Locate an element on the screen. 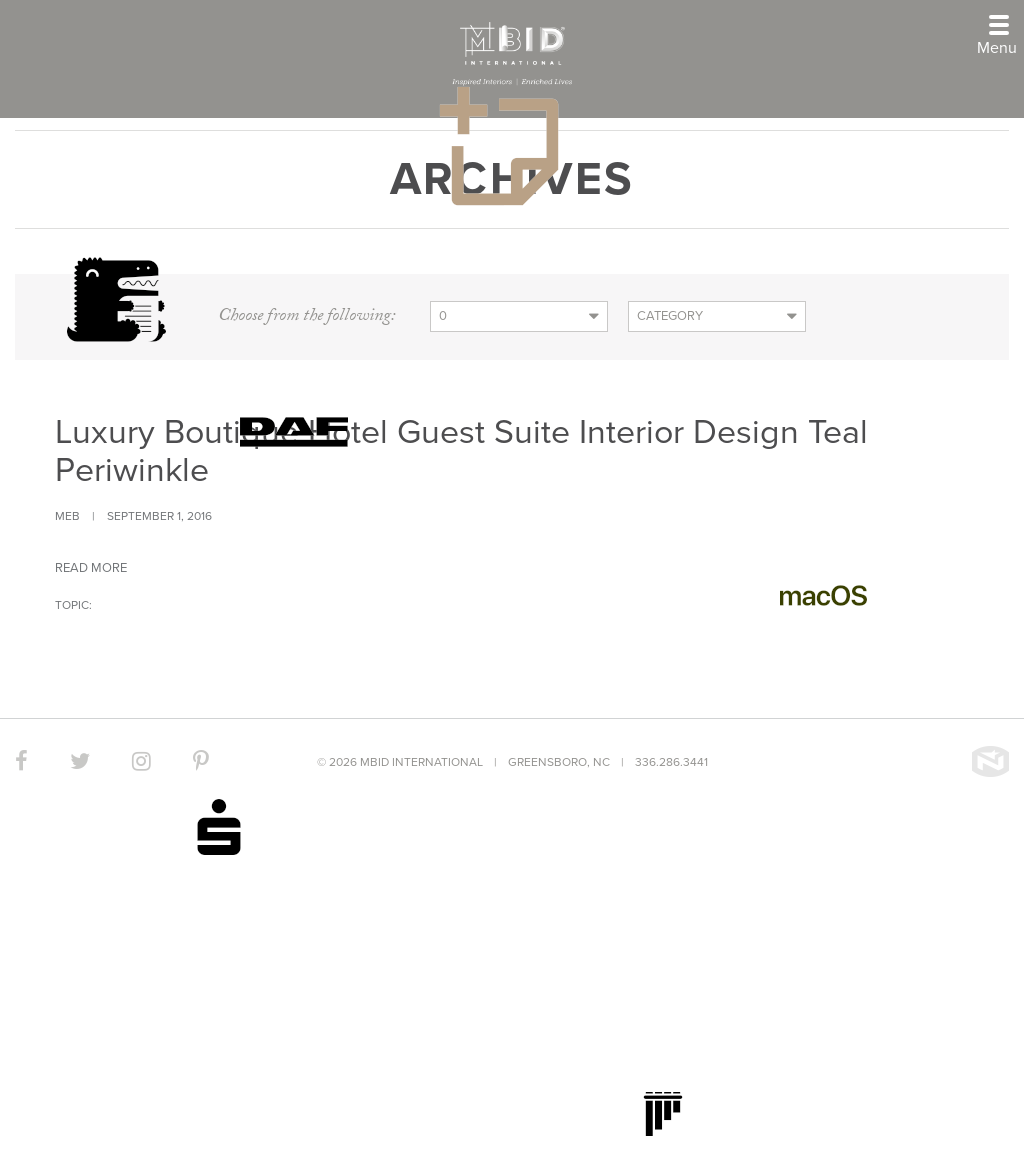 The height and width of the screenshot is (1171, 1024). open the Sparkasse banking app is located at coordinates (219, 827).